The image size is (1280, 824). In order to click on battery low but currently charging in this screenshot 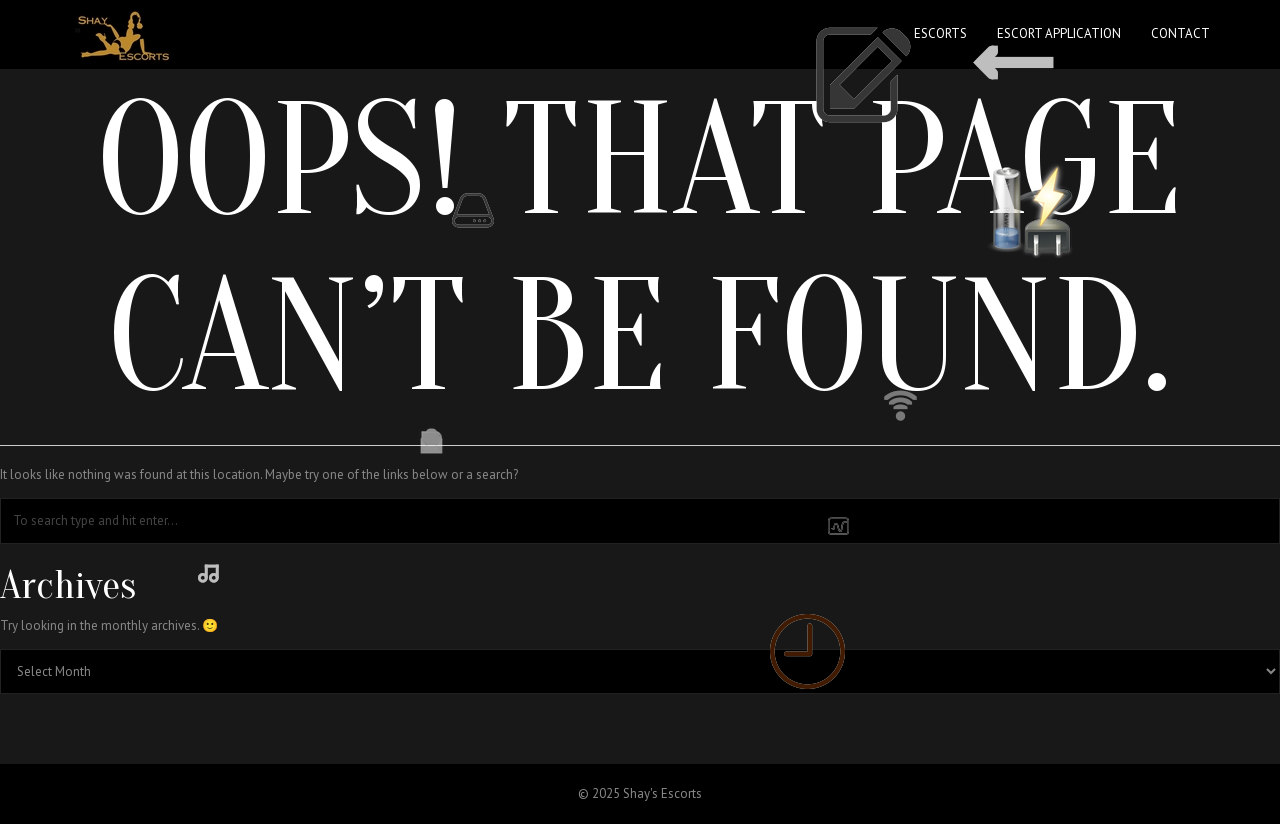, I will do `click(1026, 210)`.